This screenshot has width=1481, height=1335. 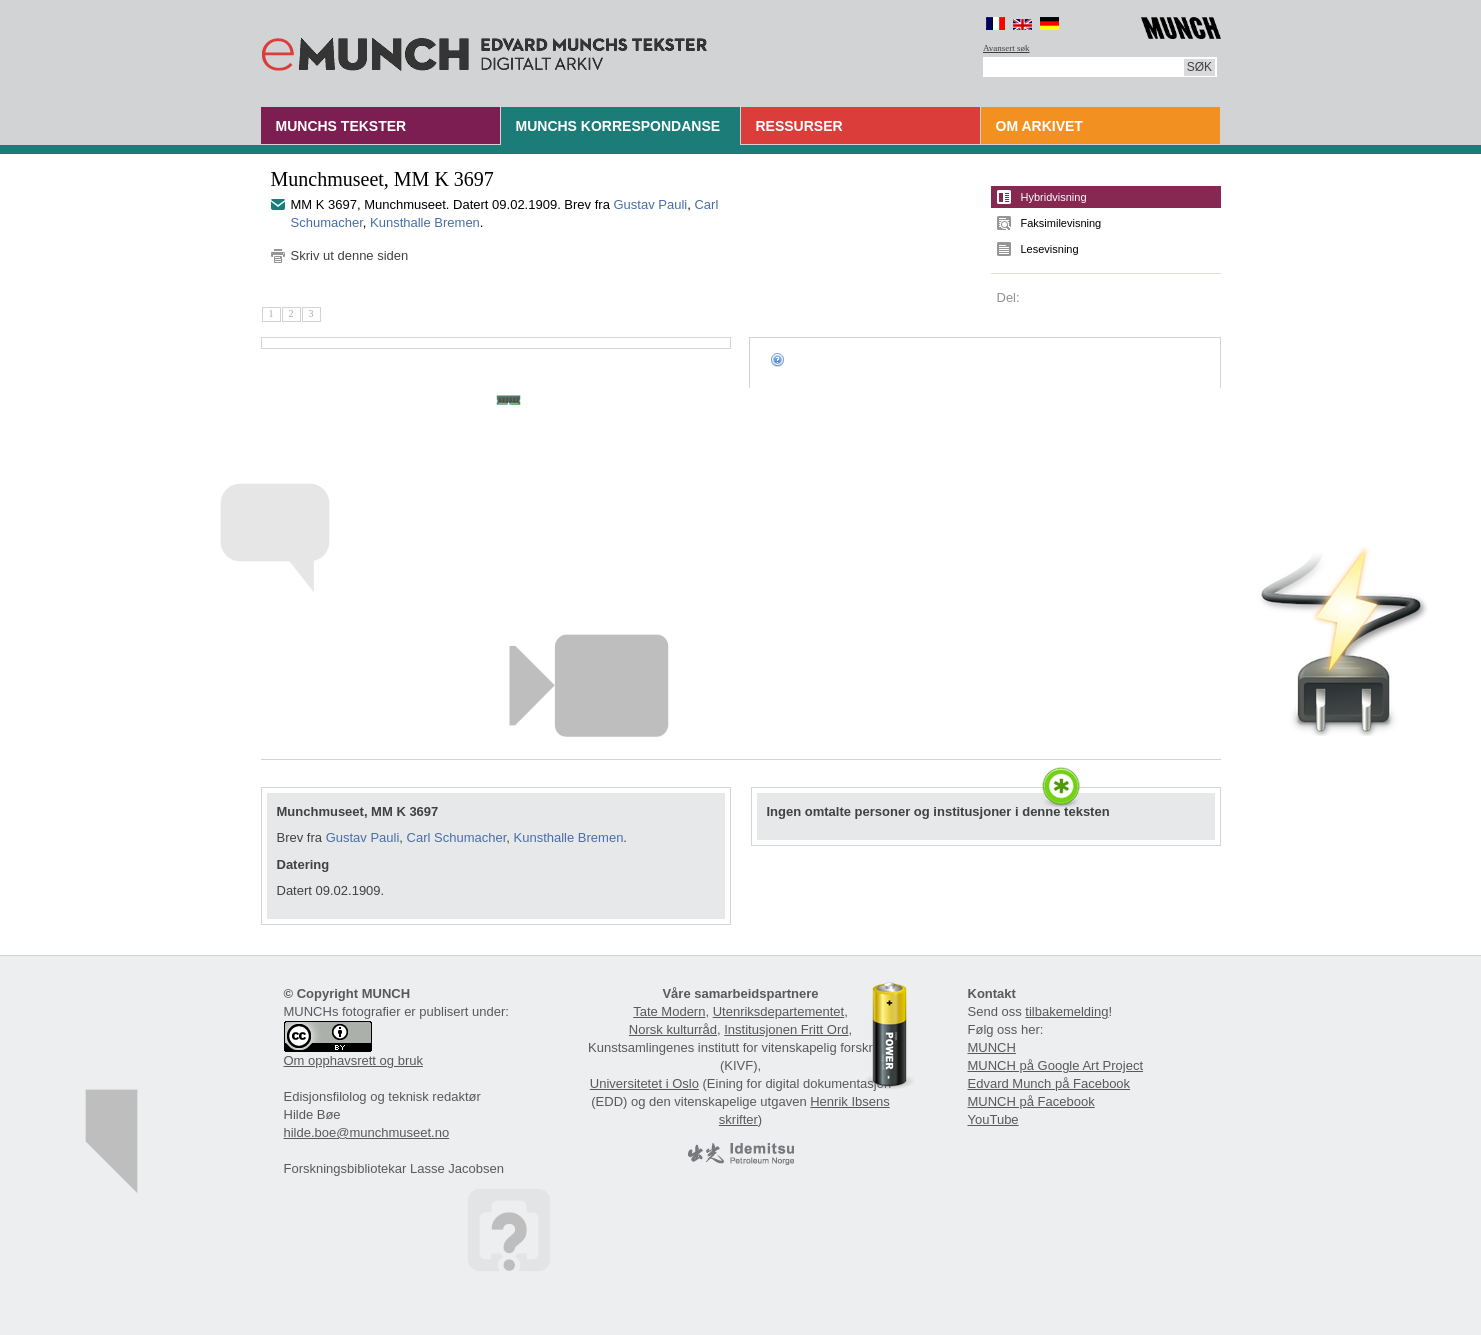 I want to click on indicates device is connected to power adapter, so click(x=1337, y=638).